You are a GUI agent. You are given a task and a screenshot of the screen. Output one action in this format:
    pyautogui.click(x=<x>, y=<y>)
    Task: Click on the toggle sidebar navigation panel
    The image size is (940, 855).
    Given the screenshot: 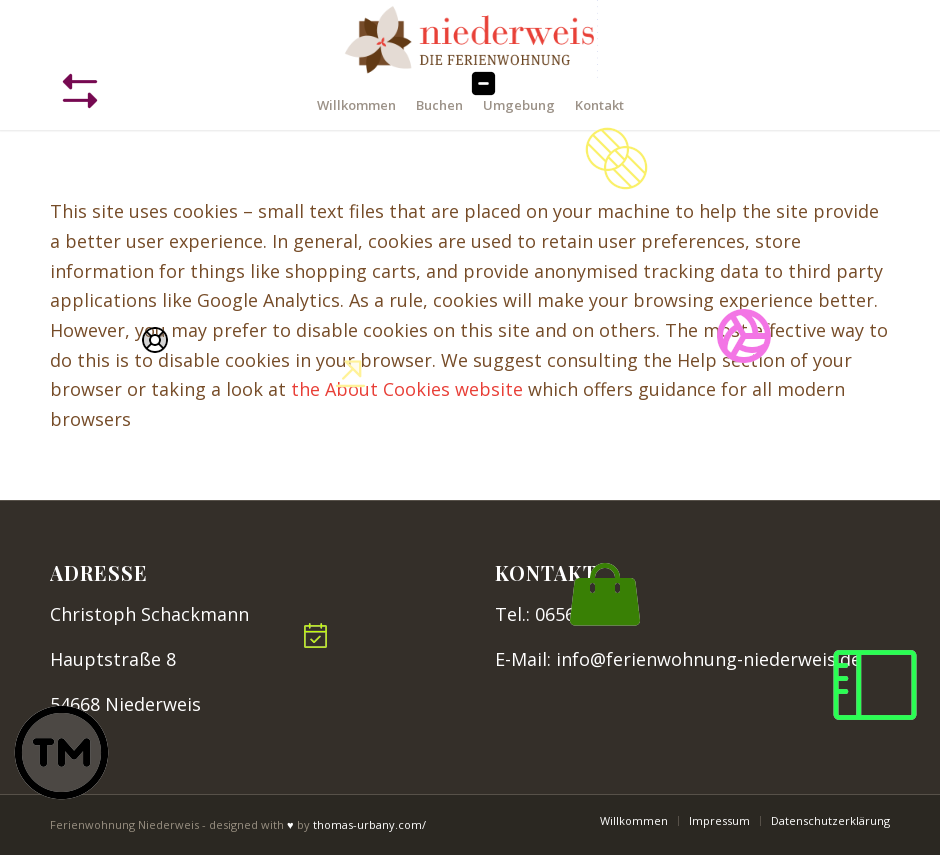 What is the action you would take?
    pyautogui.click(x=875, y=685)
    